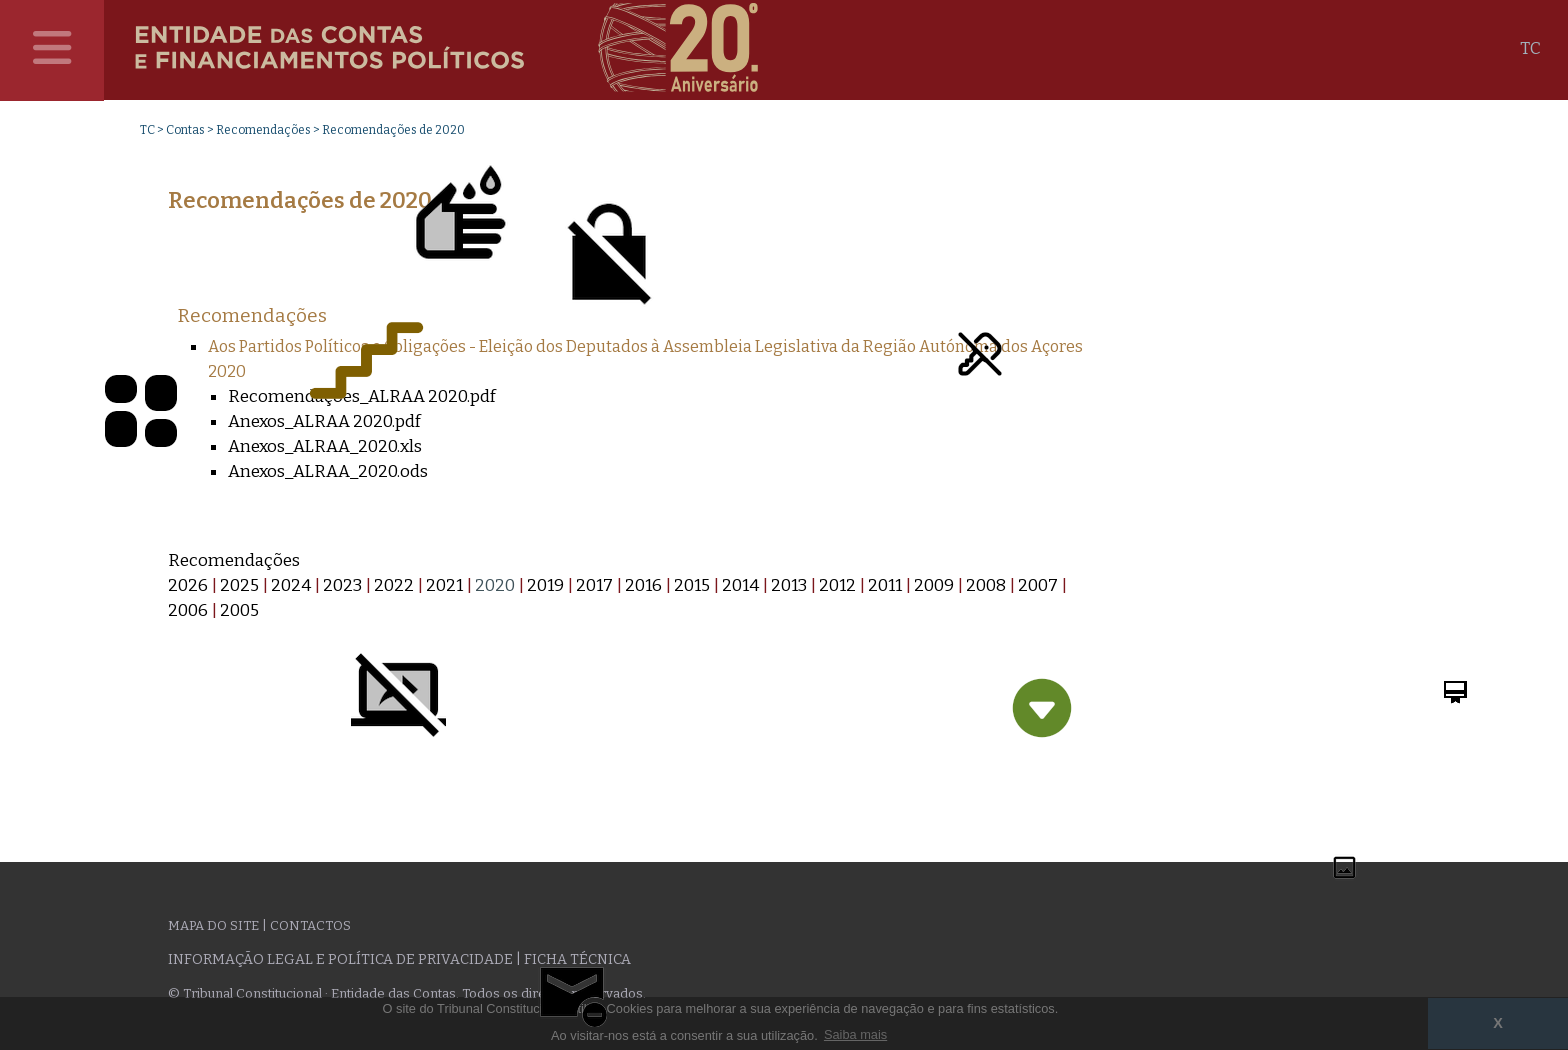  What do you see at coordinates (1455, 692) in the screenshot?
I see `view membership card or subscription details` at bounding box center [1455, 692].